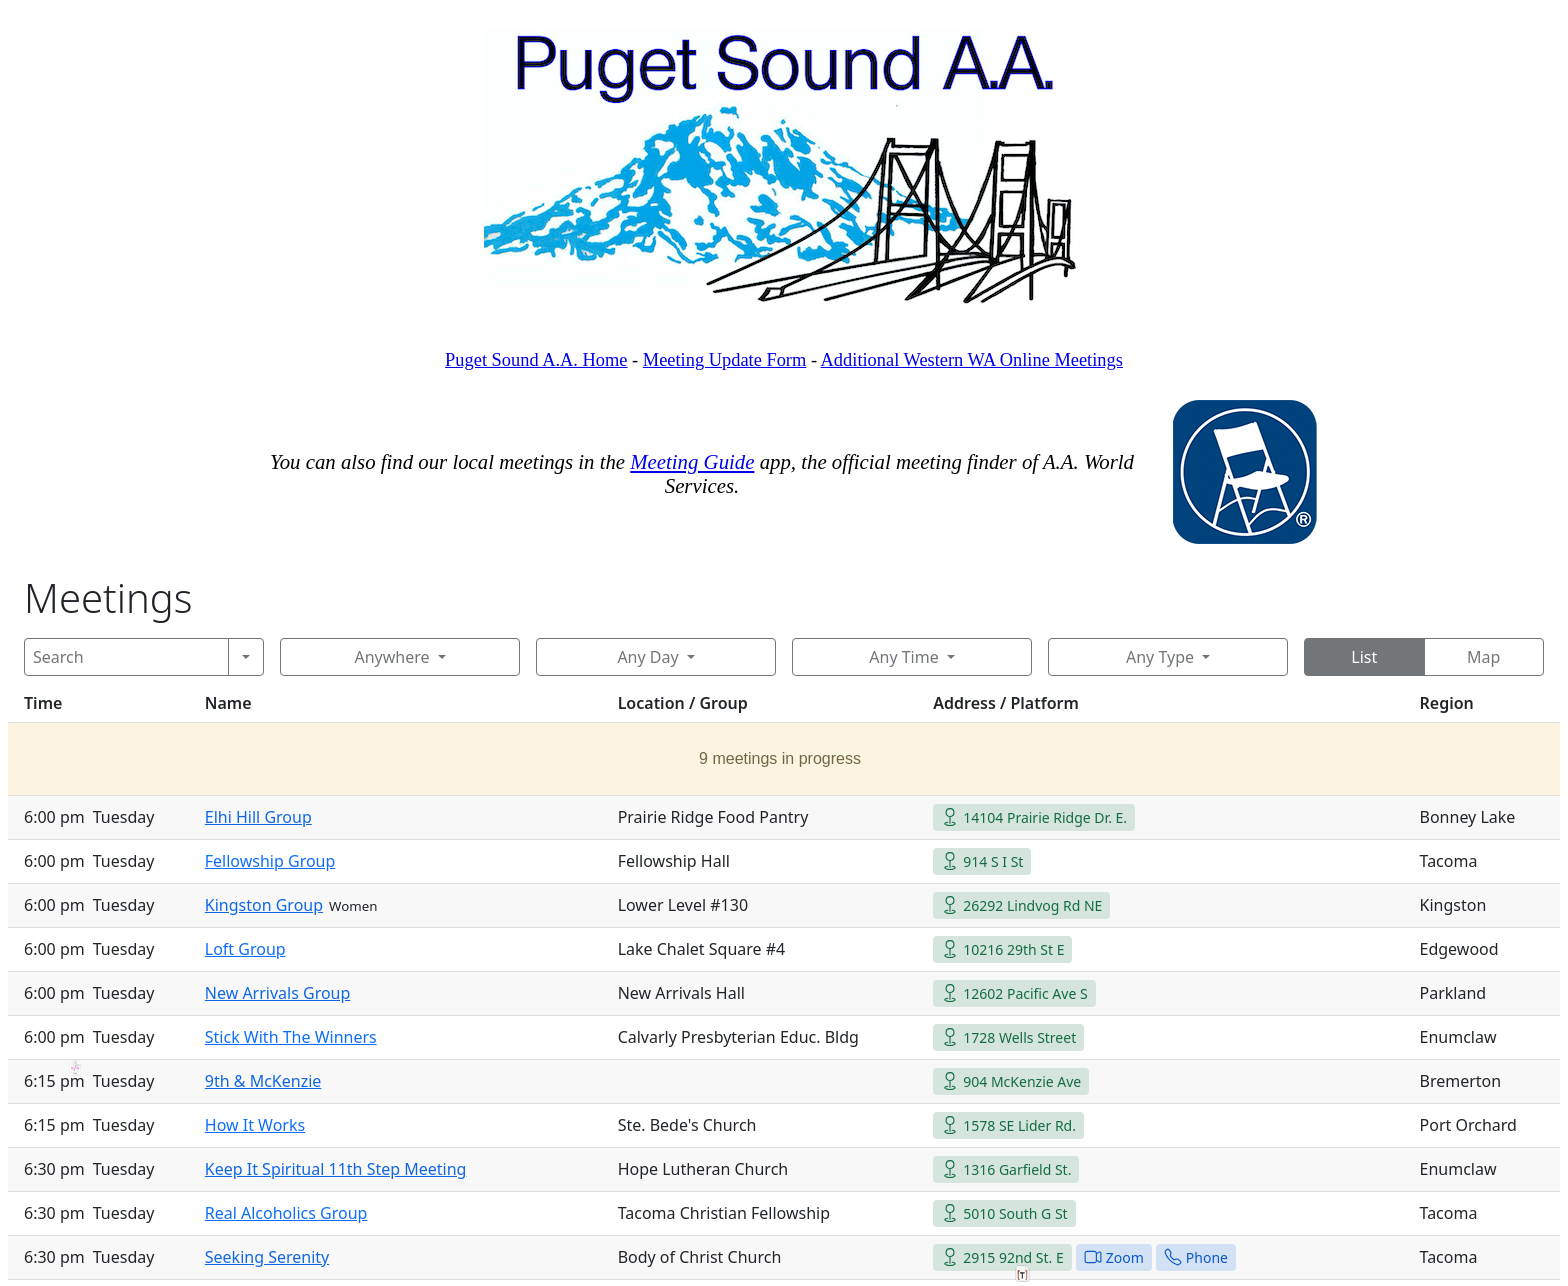  What do you see at coordinates (75, 1068) in the screenshot?
I see `an XML document file` at bounding box center [75, 1068].